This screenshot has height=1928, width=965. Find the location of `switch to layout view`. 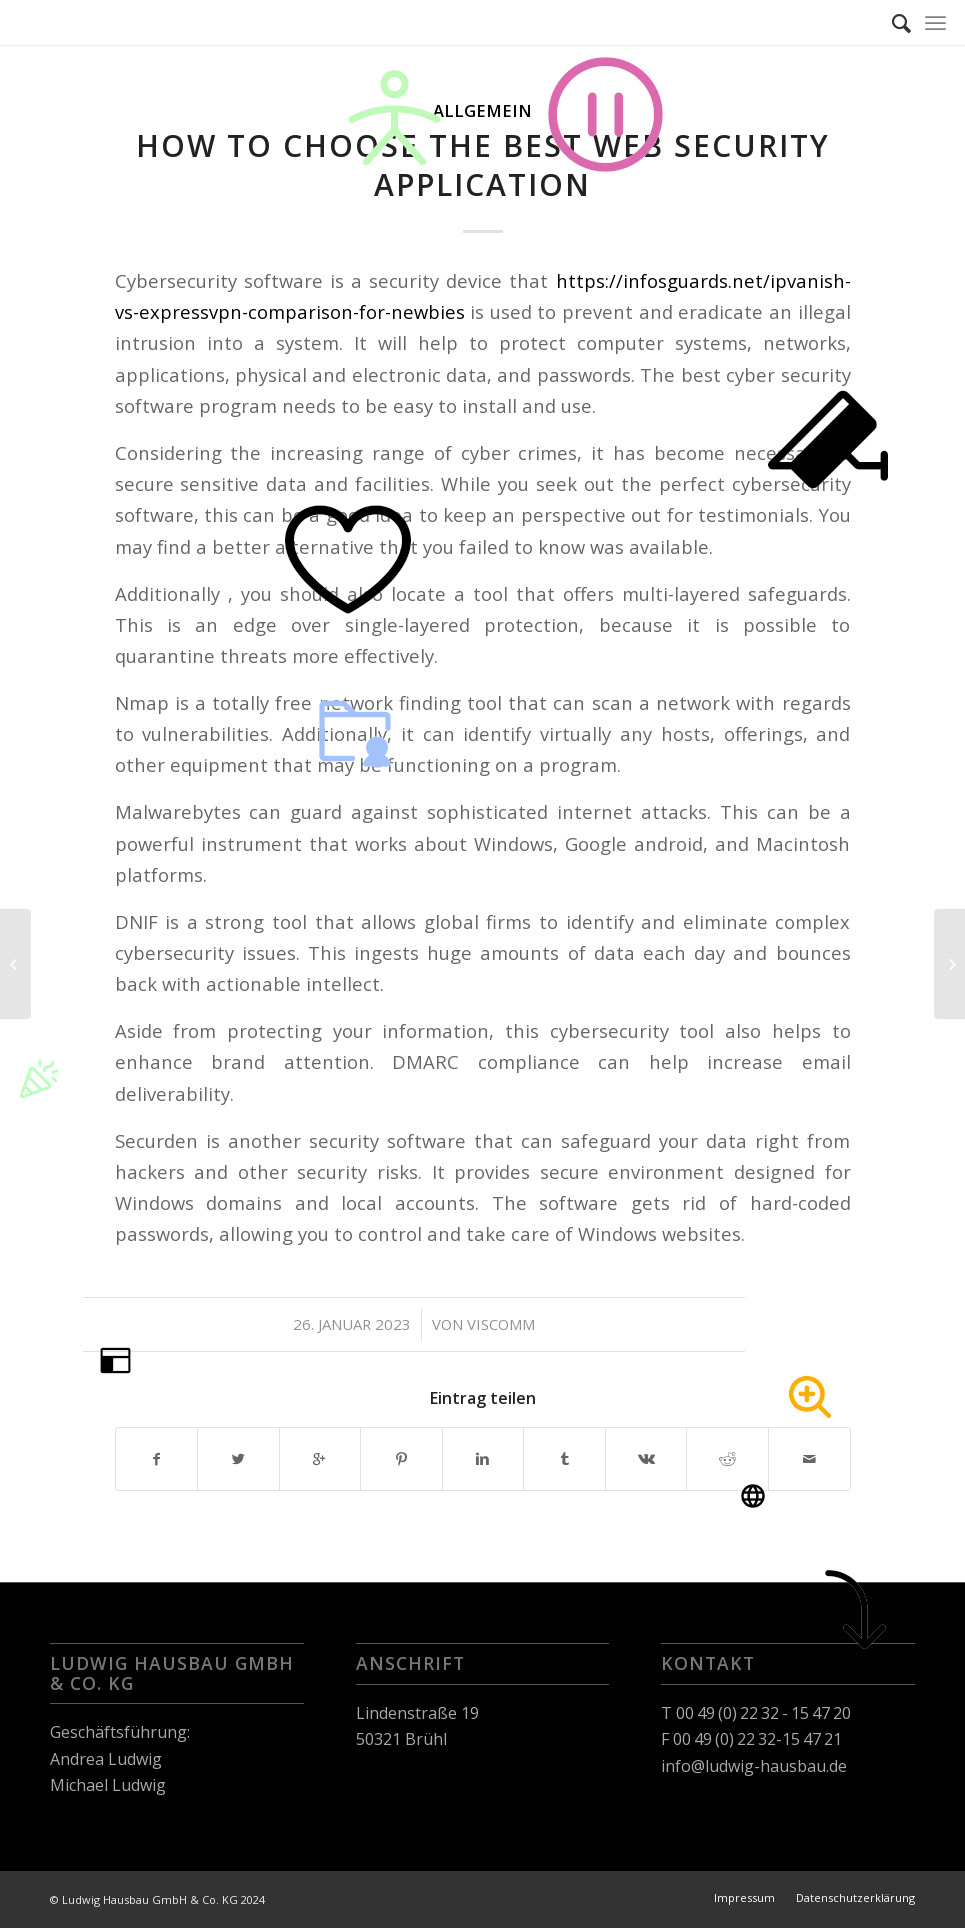

switch to layout view is located at coordinates (115, 1360).